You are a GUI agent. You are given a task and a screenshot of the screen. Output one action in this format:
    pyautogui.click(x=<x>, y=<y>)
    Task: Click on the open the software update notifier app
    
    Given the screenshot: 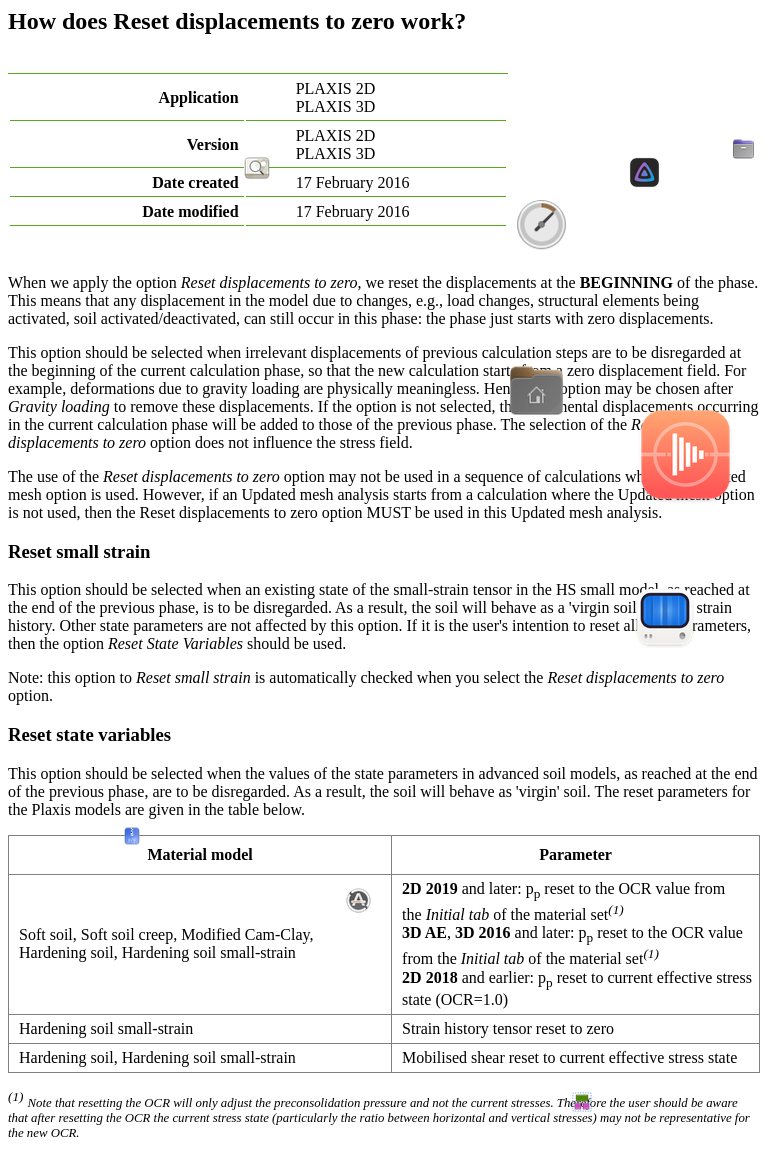 What is the action you would take?
    pyautogui.click(x=358, y=900)
    